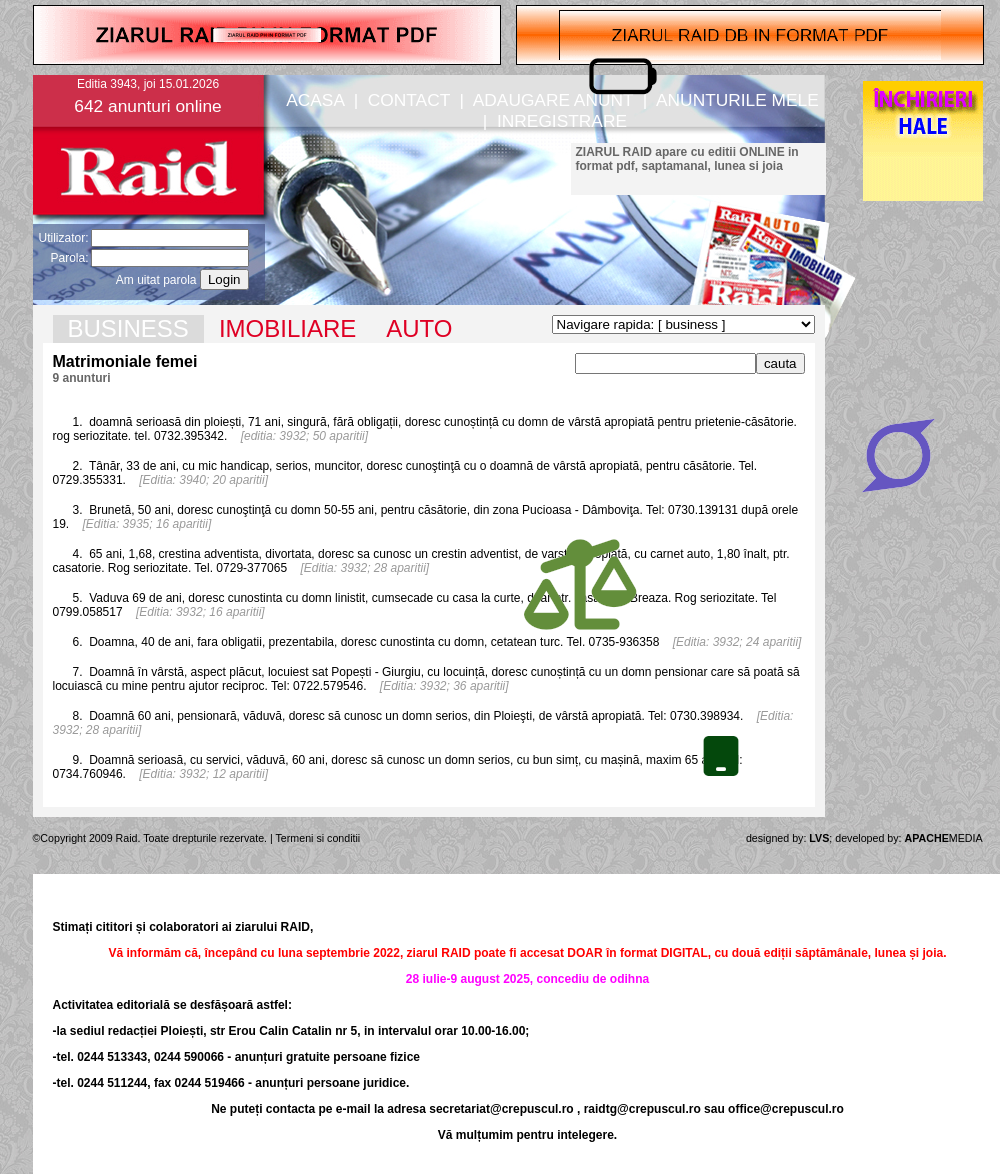  I want to click on Superpowers game engine logo, so click(898, 455).